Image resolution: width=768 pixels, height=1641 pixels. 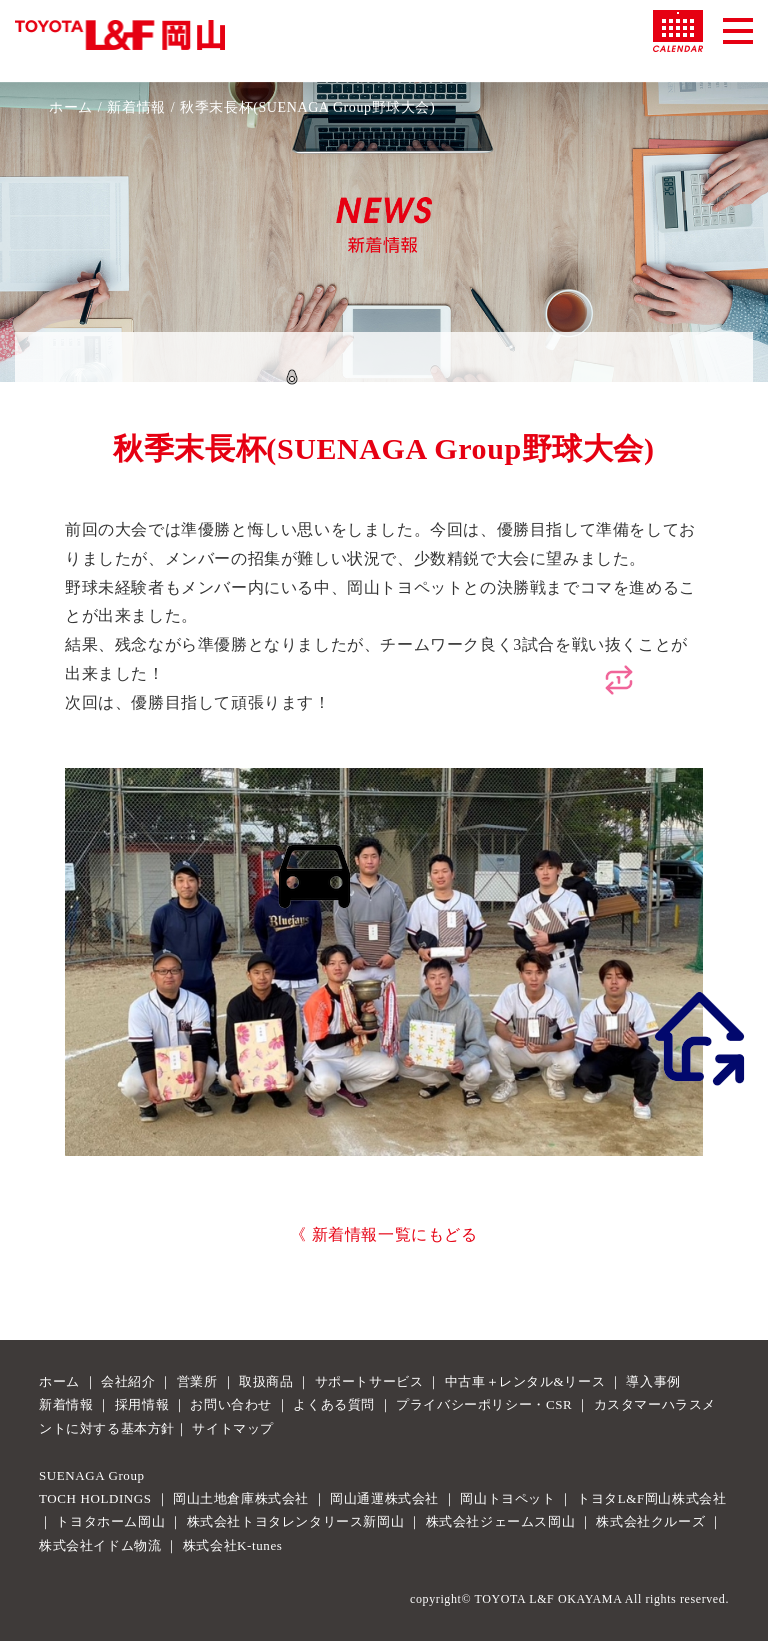 I want to click on share a home or property listing, so click(x=699, y=1036).